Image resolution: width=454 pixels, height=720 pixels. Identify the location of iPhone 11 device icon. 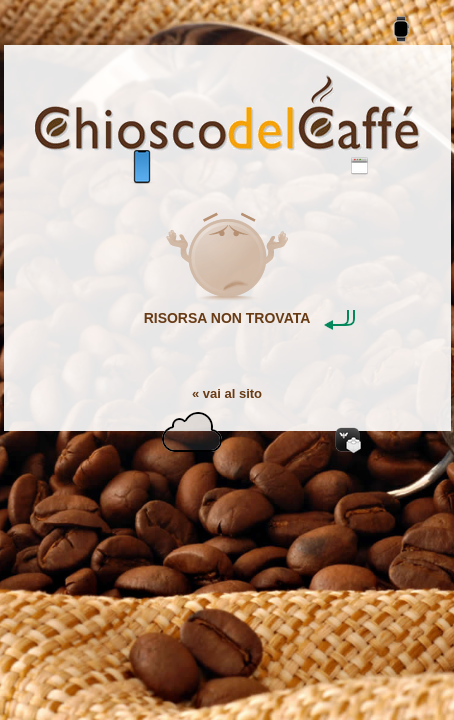
(142, 167).